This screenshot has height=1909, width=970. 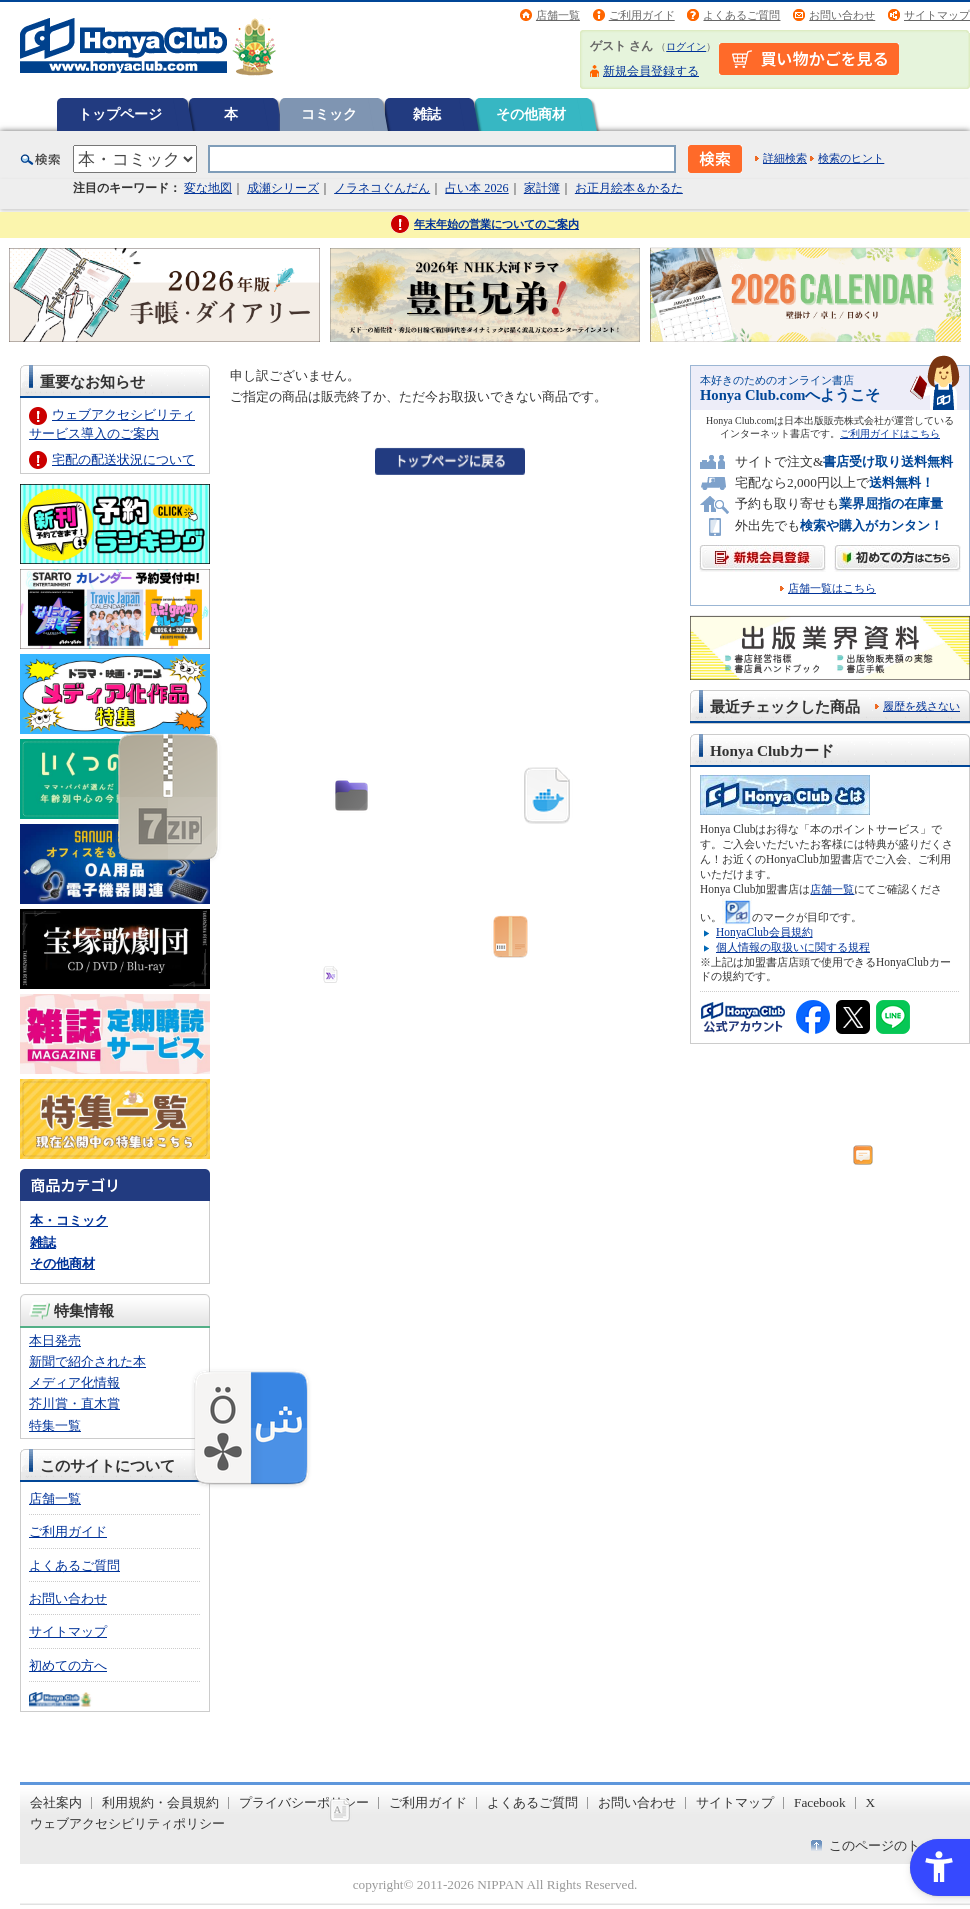 What do you see at coordinates (168, 797) in the screenshot?
I see `a 7-zip compressed archive file` at bounding box center [168, 797].